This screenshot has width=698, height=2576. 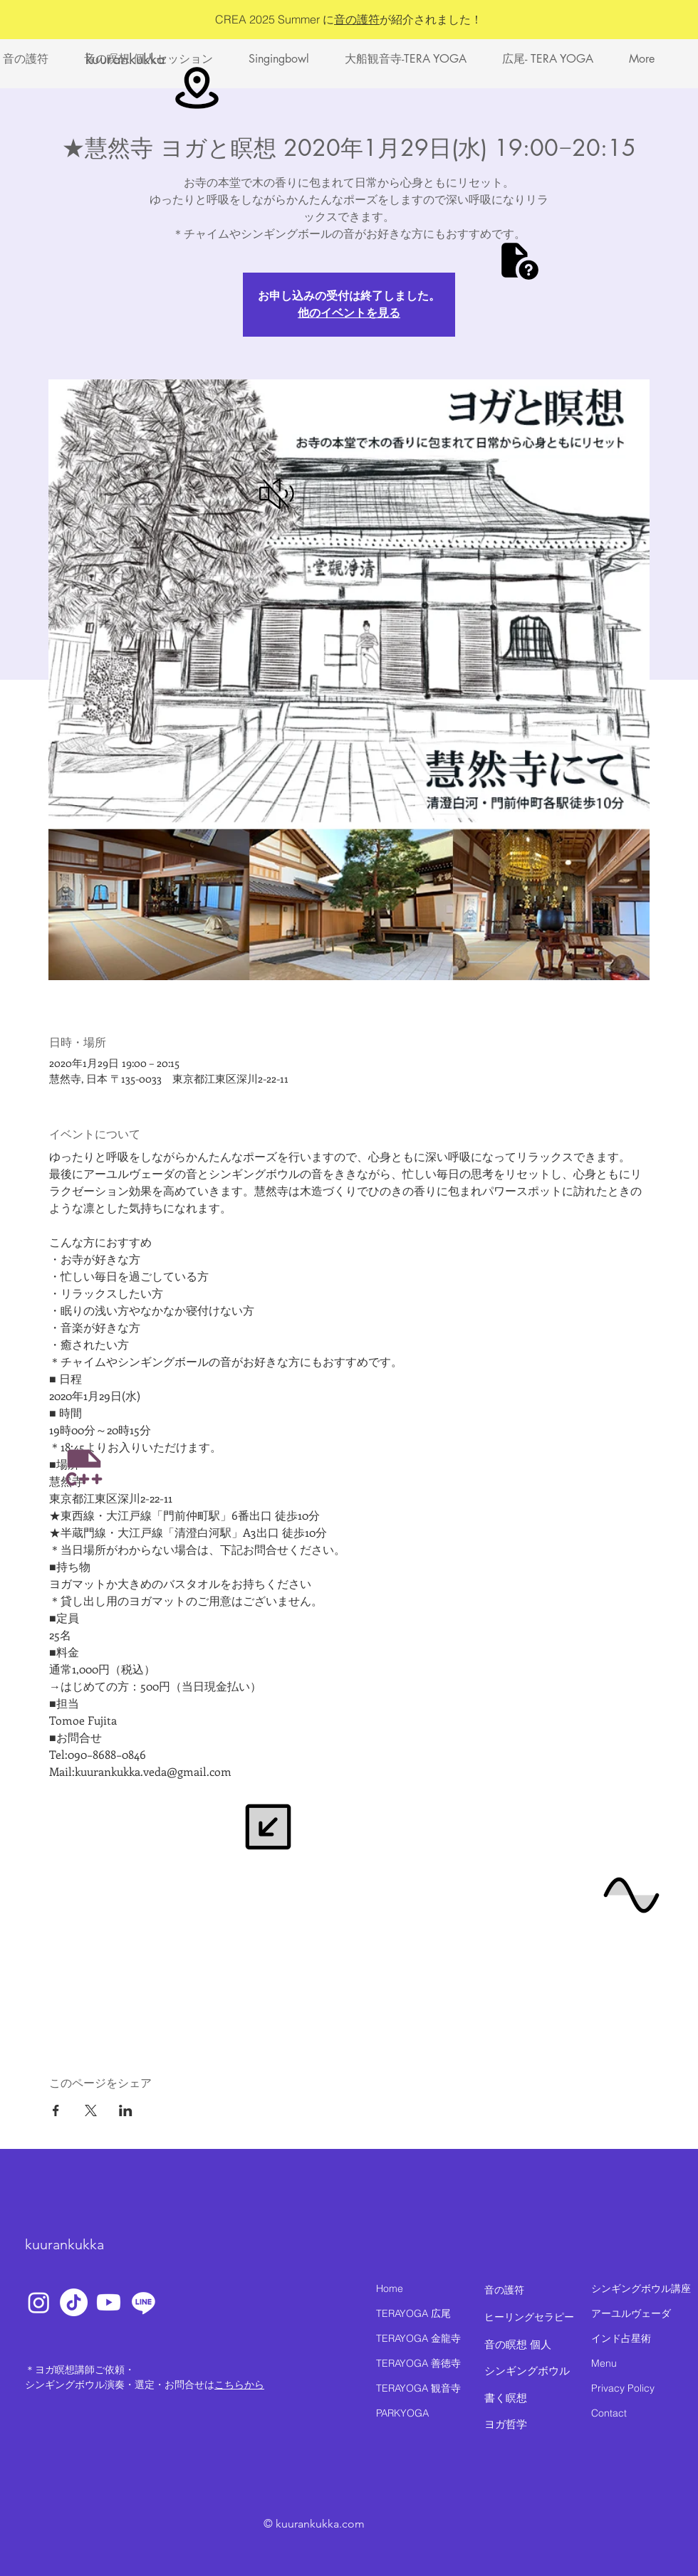 I want to click on mute audio or sound, so click(x=276, y=493).